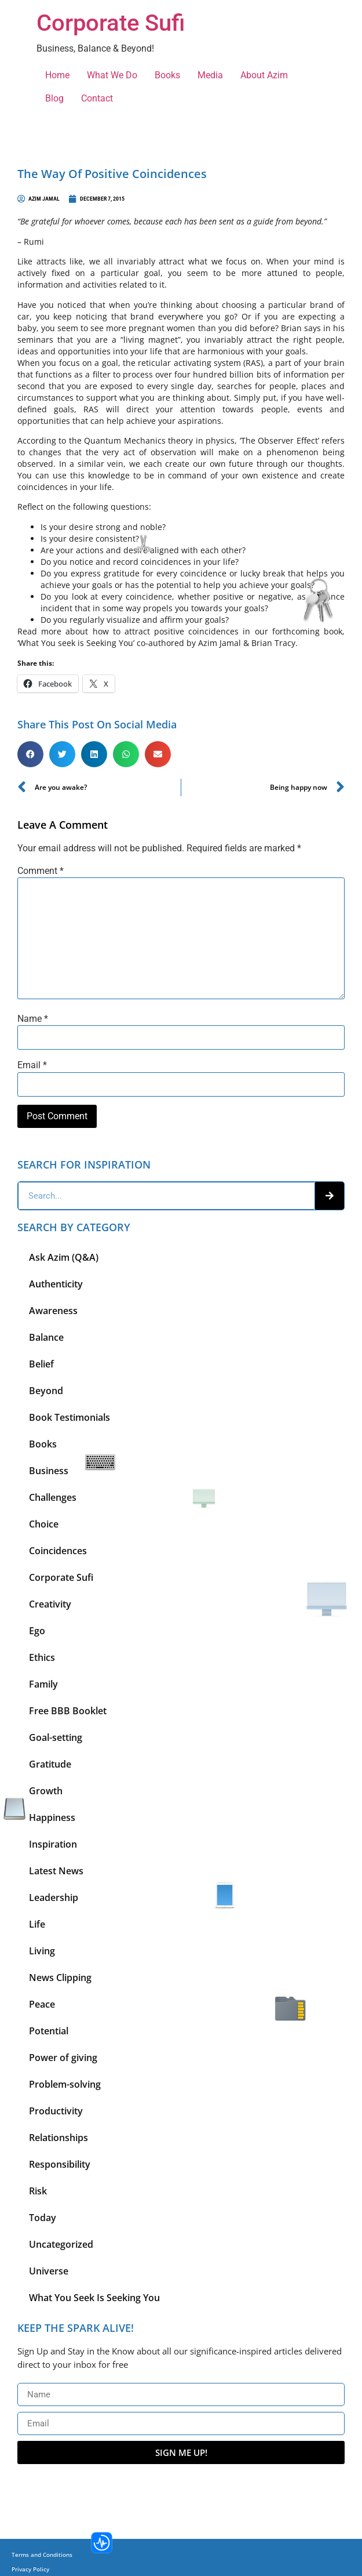 This screenshot has height=2576, width=362. Describe the element at coordinates (327, 1598) in the screenshot. I see `represents this mac in system preferences or finder` at that location.